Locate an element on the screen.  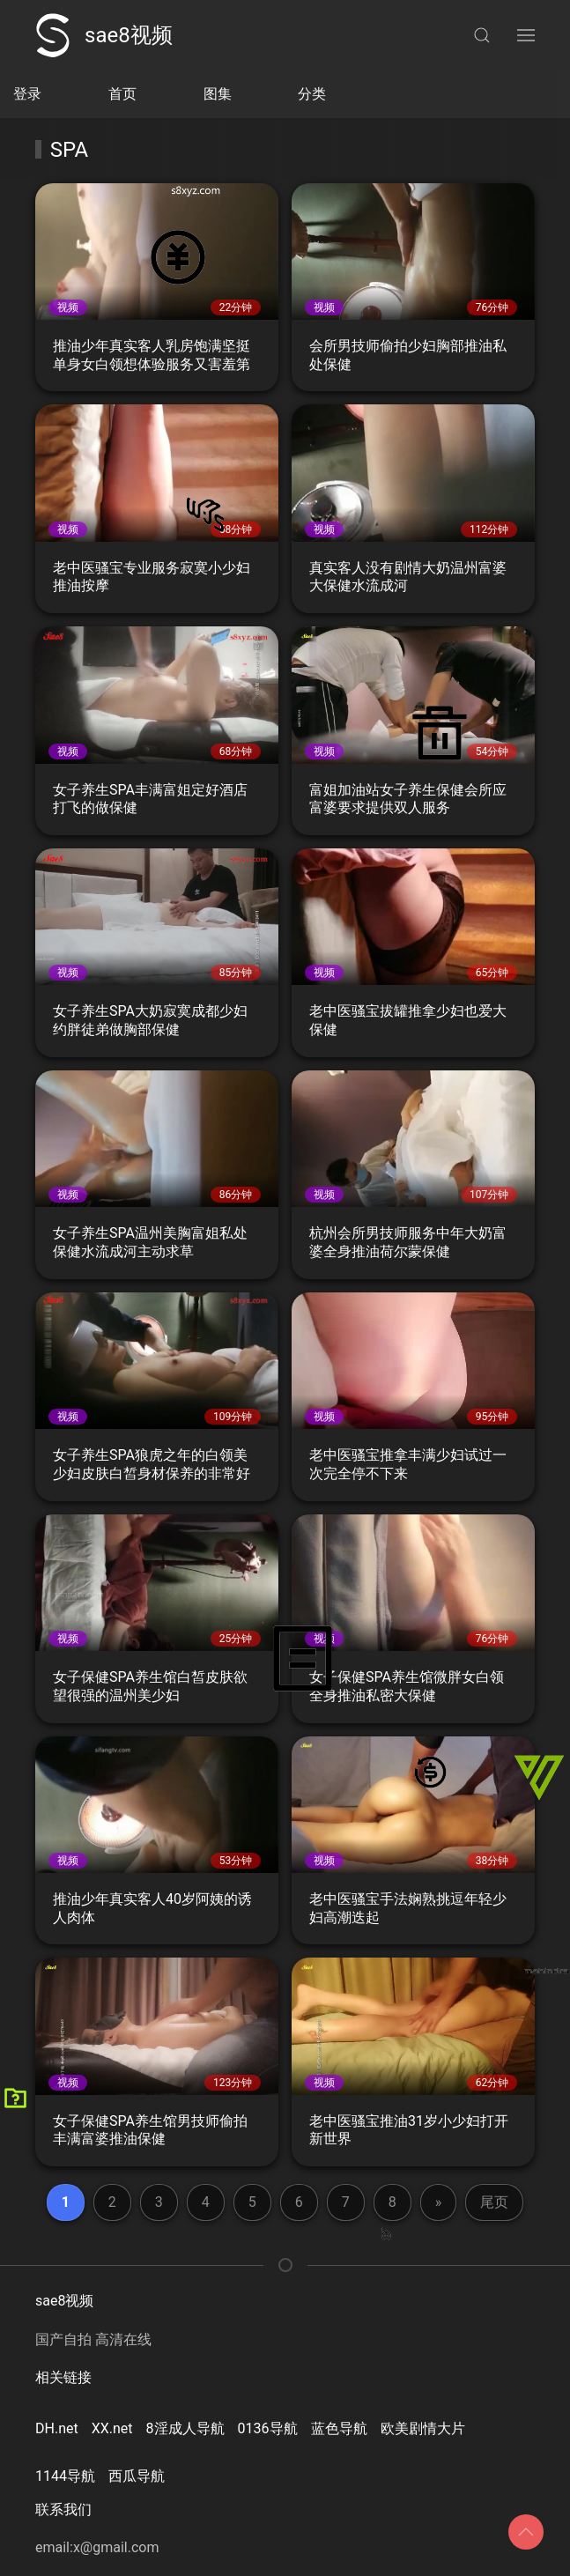
delete selected item is located at coordinates (440, 733).